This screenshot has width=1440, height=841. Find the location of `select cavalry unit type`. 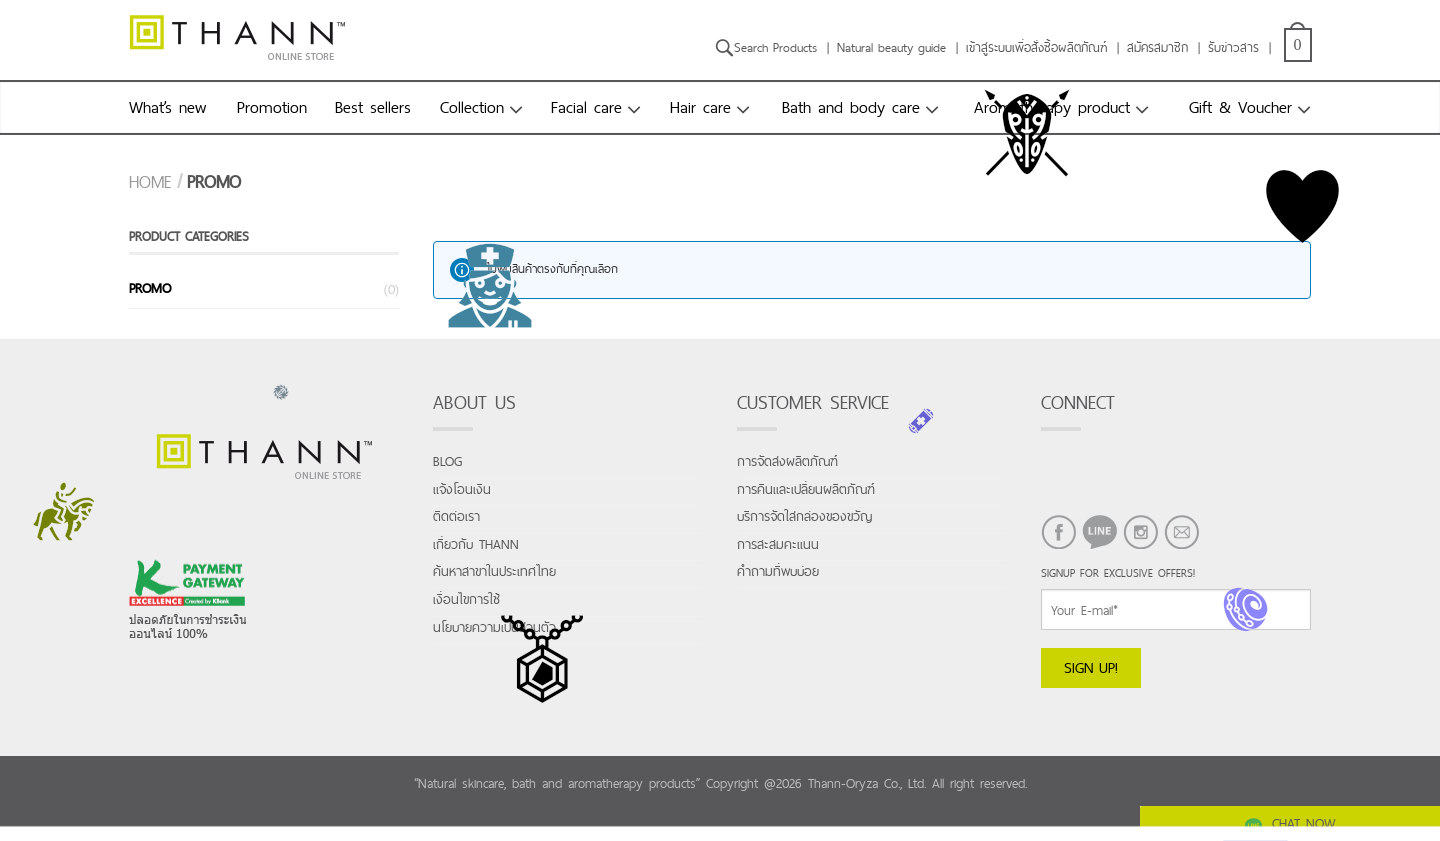

select cavalry unit type is located at coordinates (63, 511).